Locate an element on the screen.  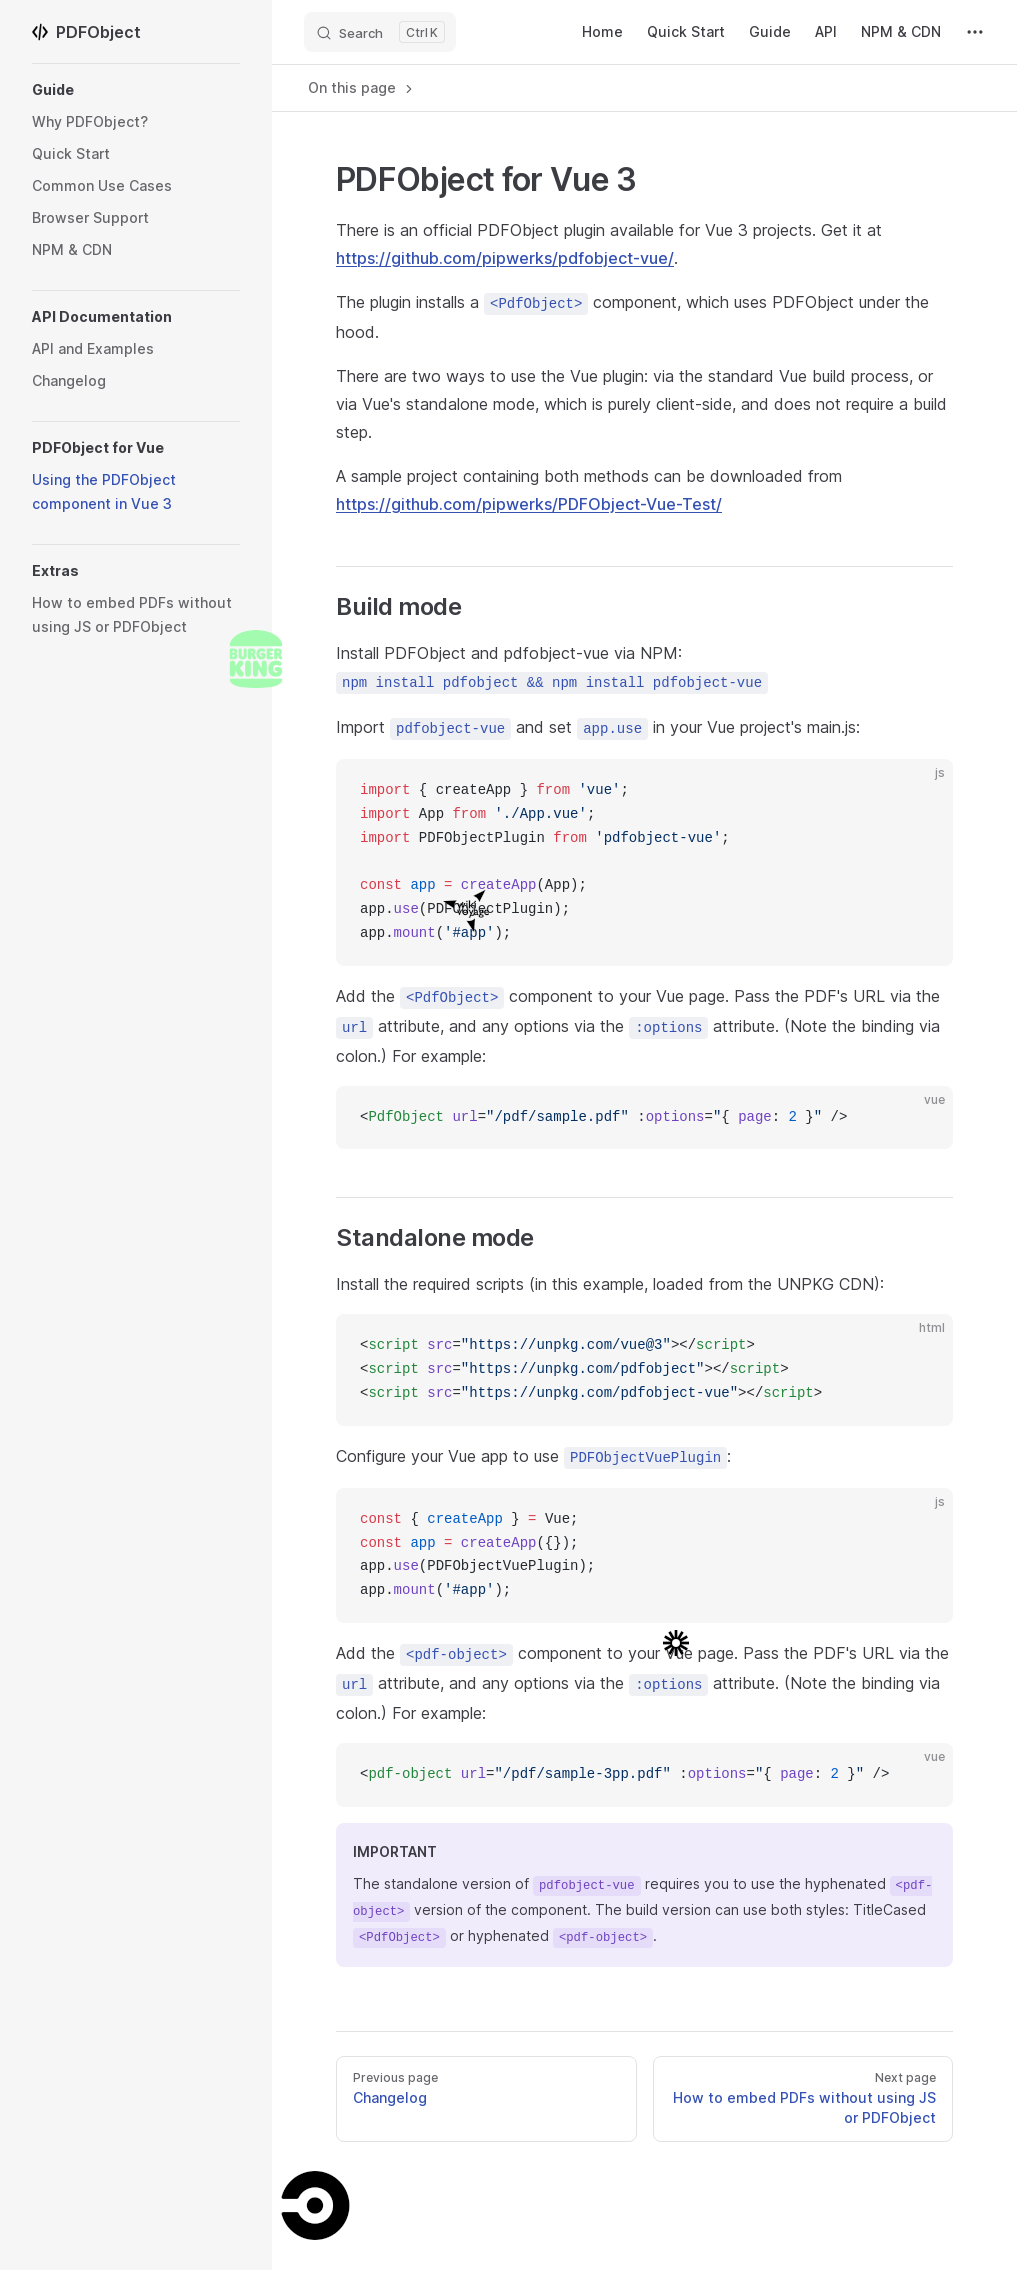
open the Burger King app is located at coordinates (256, 659).